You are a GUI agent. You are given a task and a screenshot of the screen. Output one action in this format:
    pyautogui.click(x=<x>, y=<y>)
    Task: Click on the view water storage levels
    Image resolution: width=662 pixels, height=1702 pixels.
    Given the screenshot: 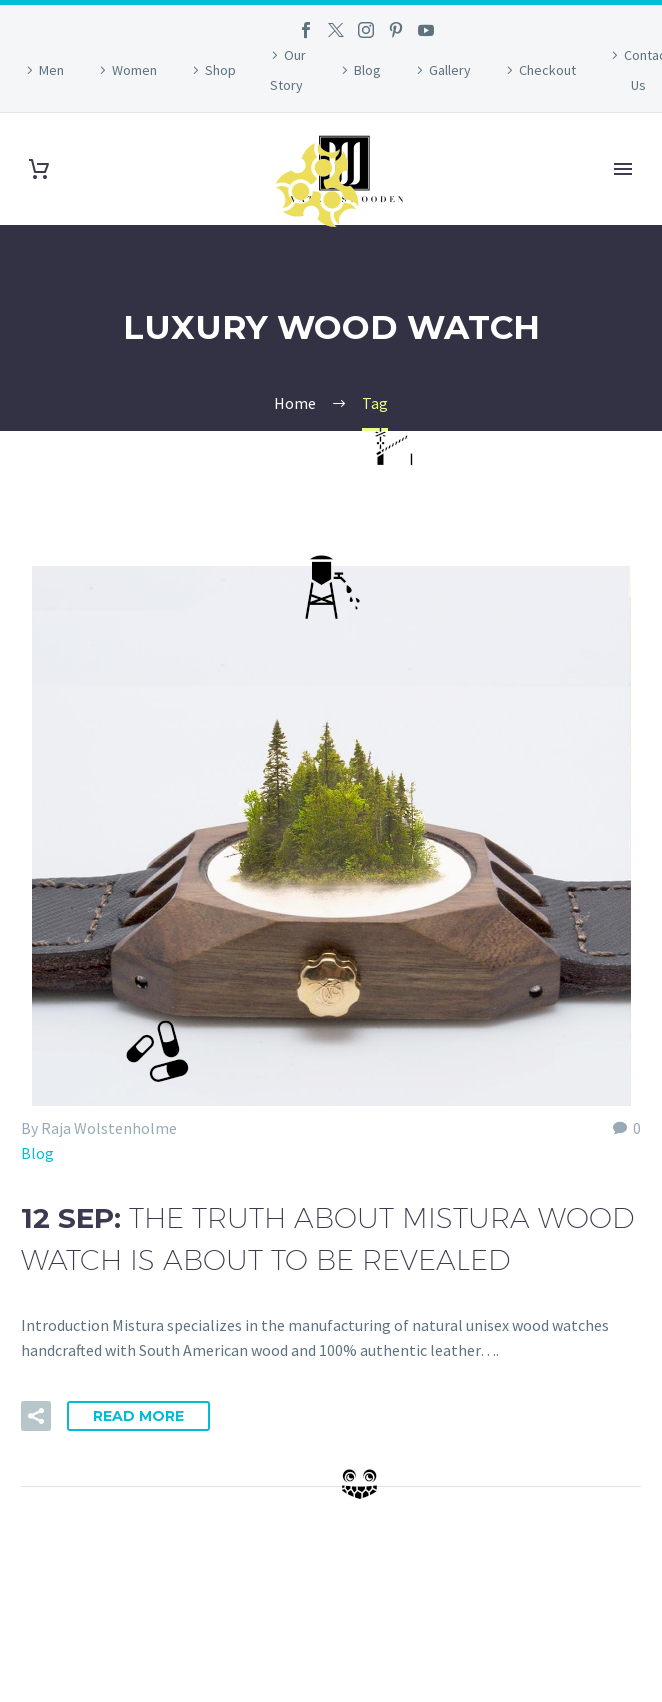 What is the action you would take?
    pyautogui.click(x=334, y=586)
    